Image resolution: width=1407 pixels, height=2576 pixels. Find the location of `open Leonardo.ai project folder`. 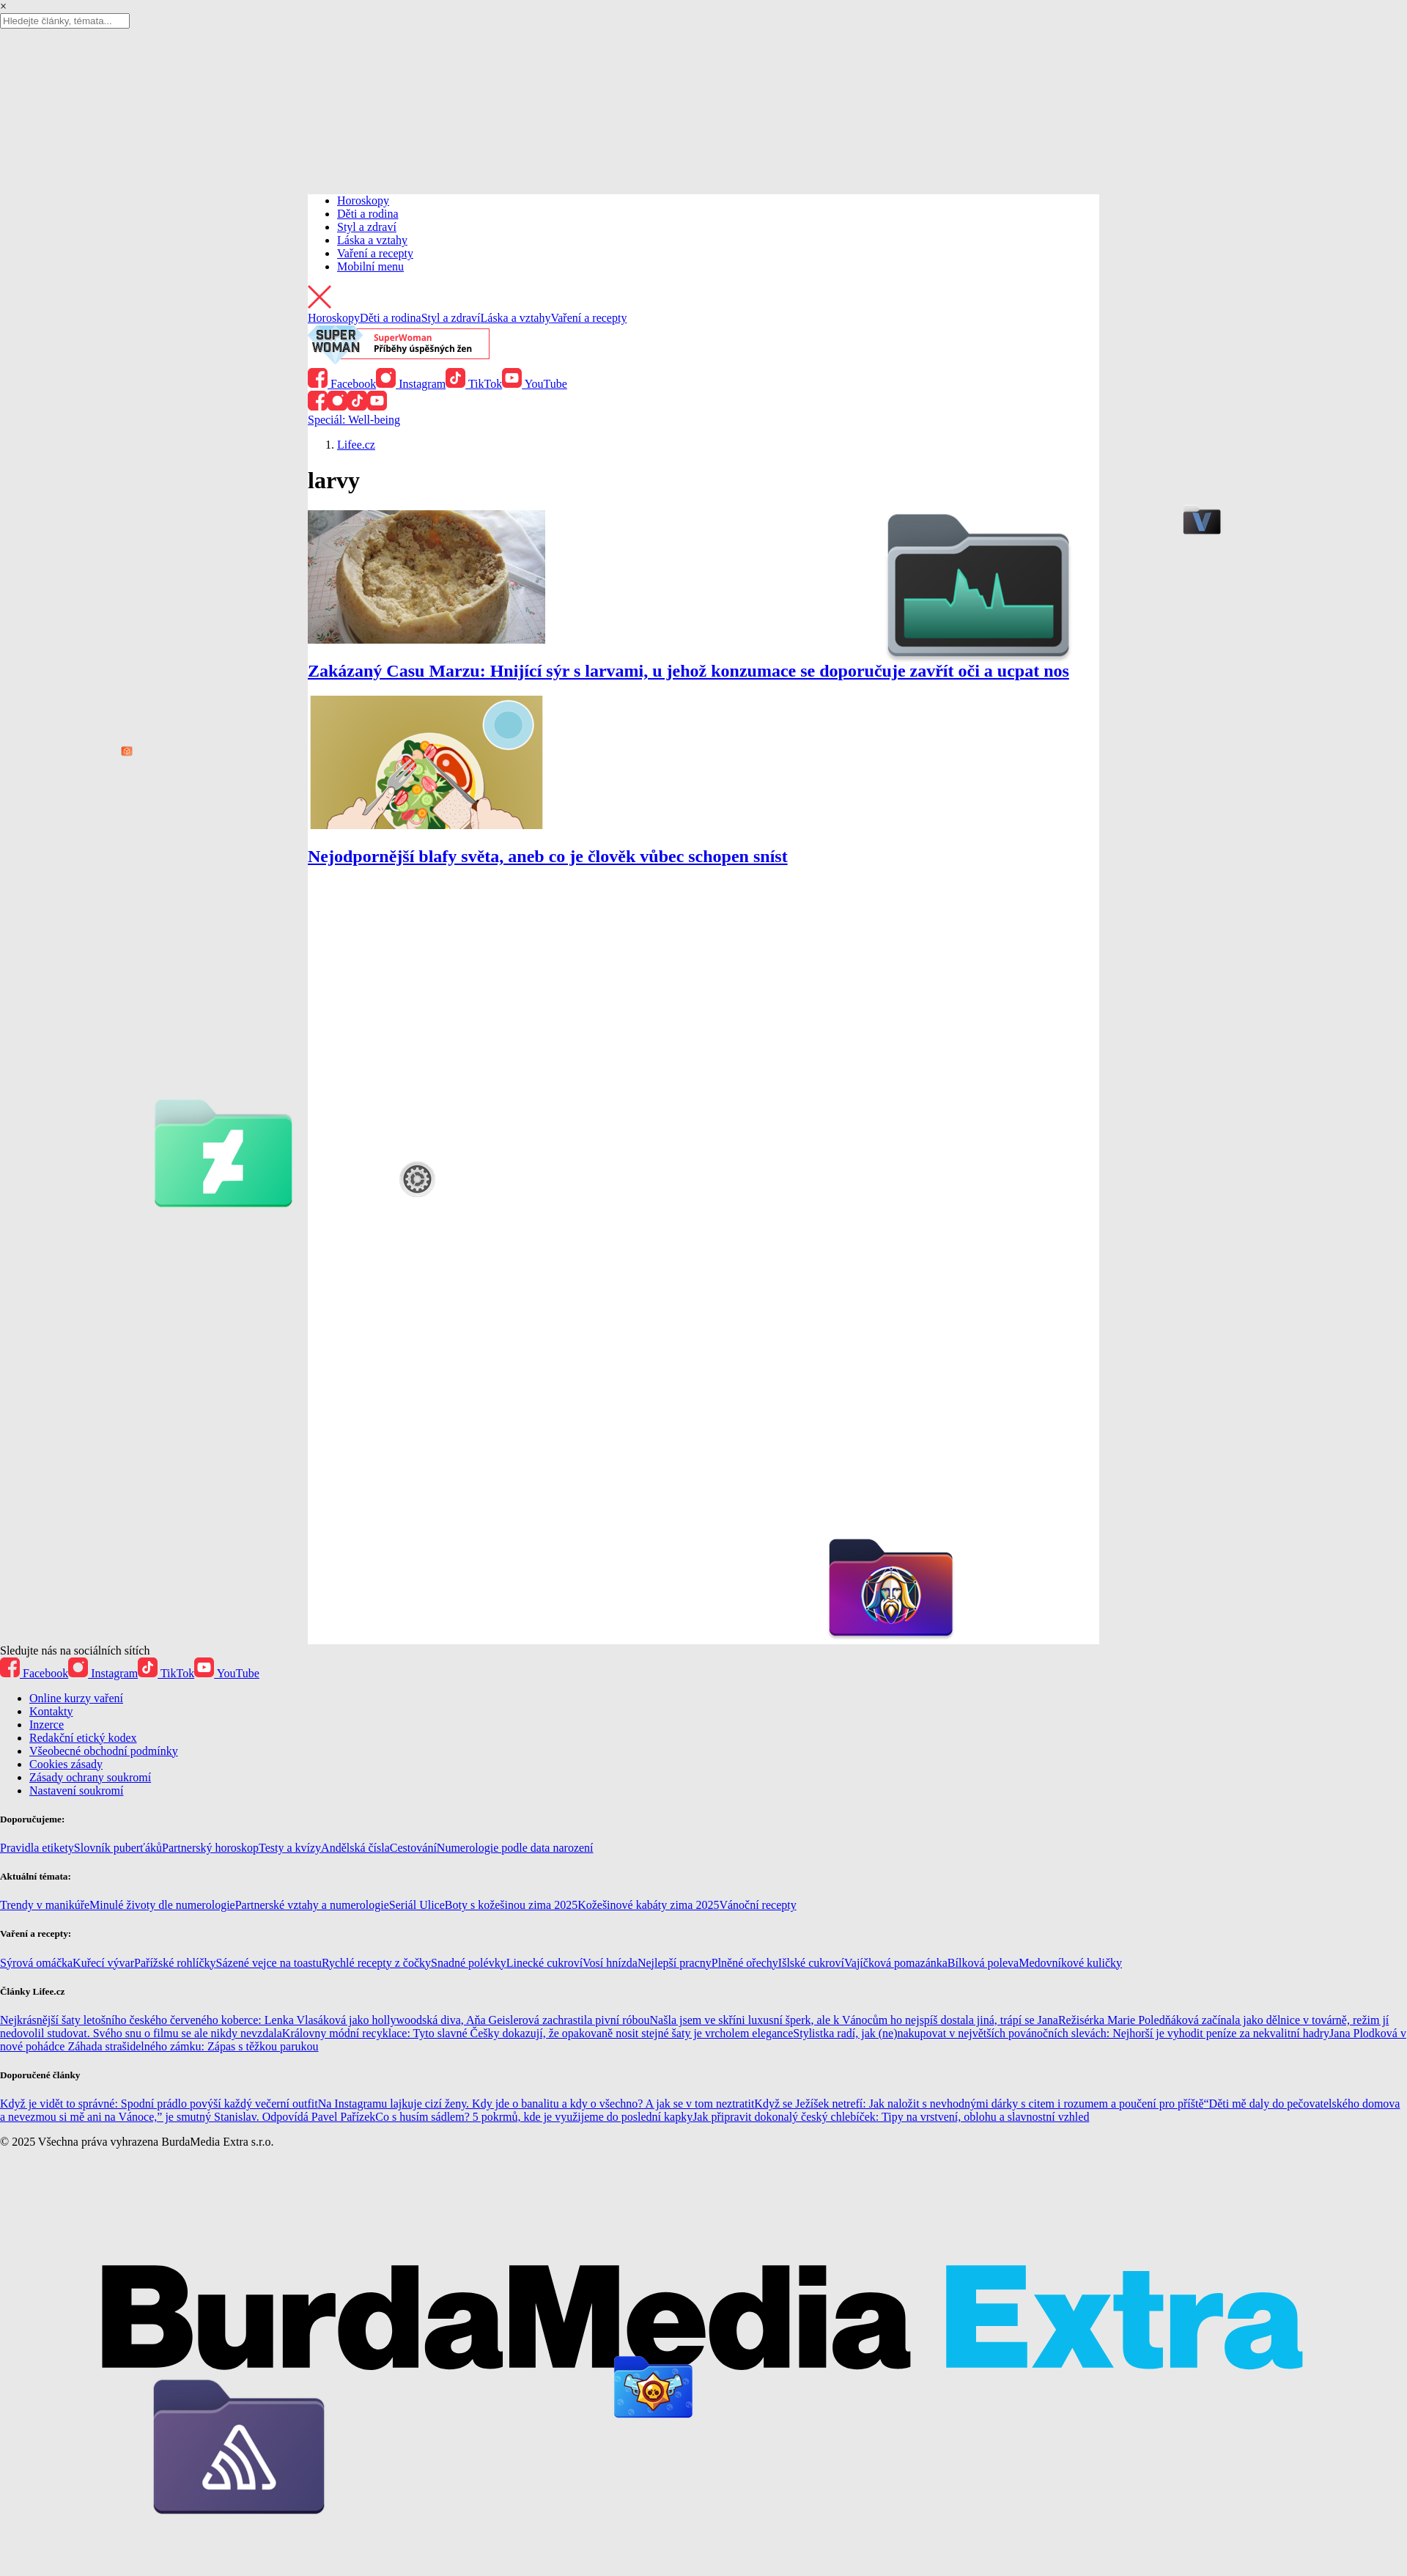

open Leonardo.ai project folder is located at coordinates (890, 1591).